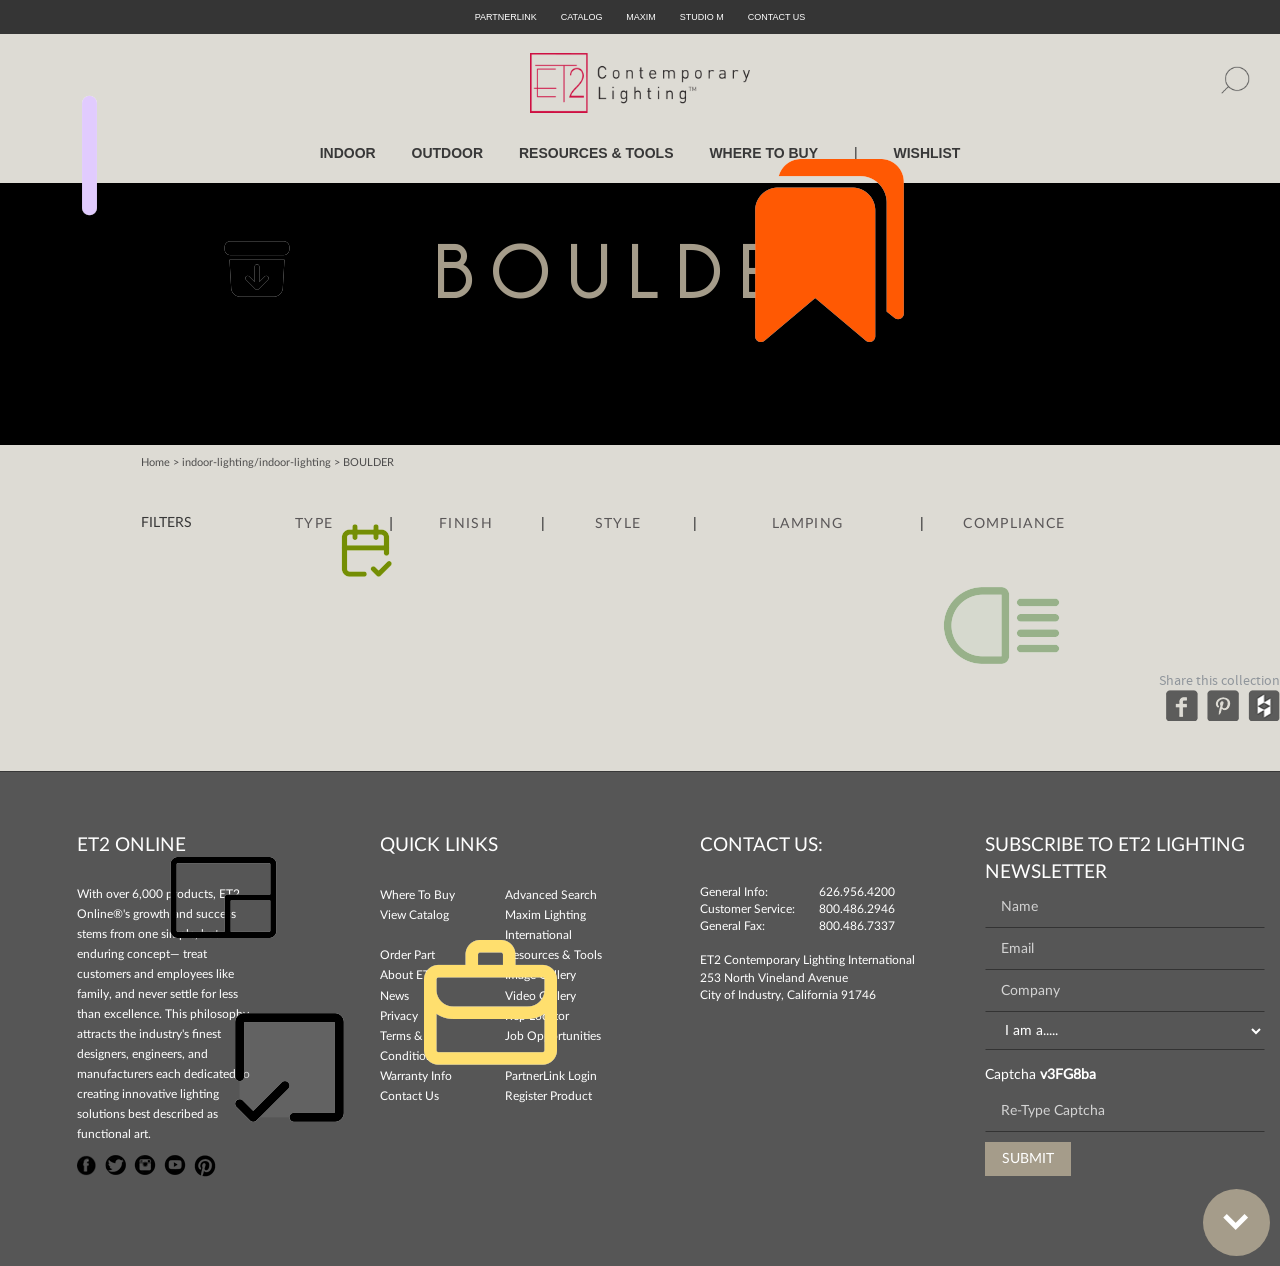 The height and width of the screenshot is (1266, 1280). I want to click on enable picture-in-picture mode, so click(223, 897).